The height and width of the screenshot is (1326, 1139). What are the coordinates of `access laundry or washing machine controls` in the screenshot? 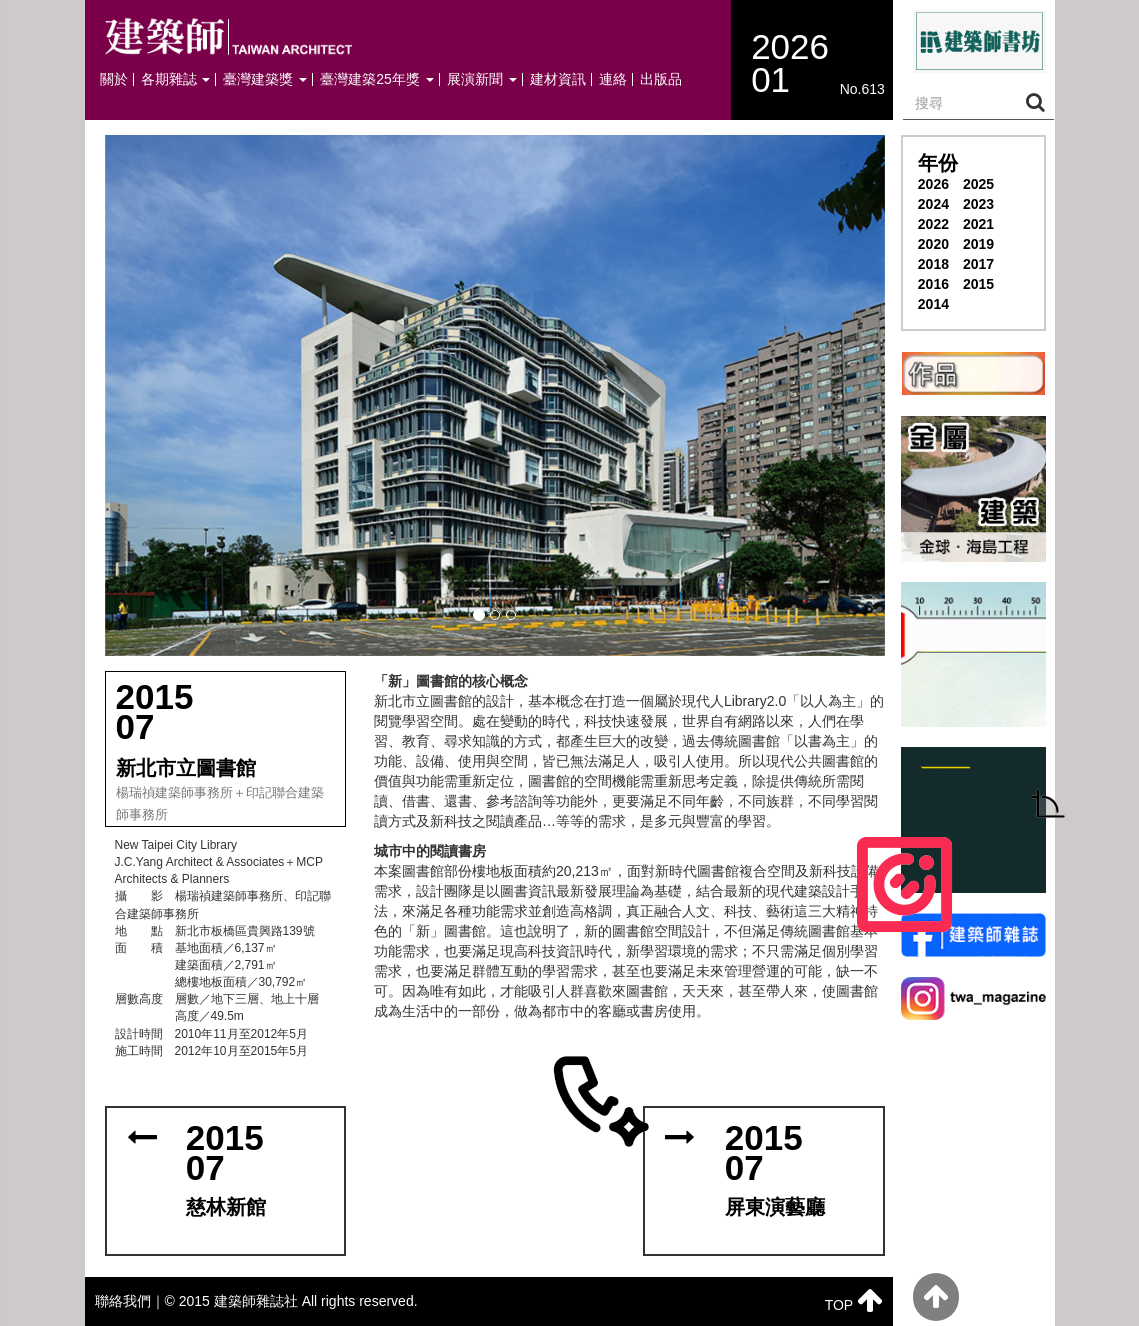 It's located at (904, 884).